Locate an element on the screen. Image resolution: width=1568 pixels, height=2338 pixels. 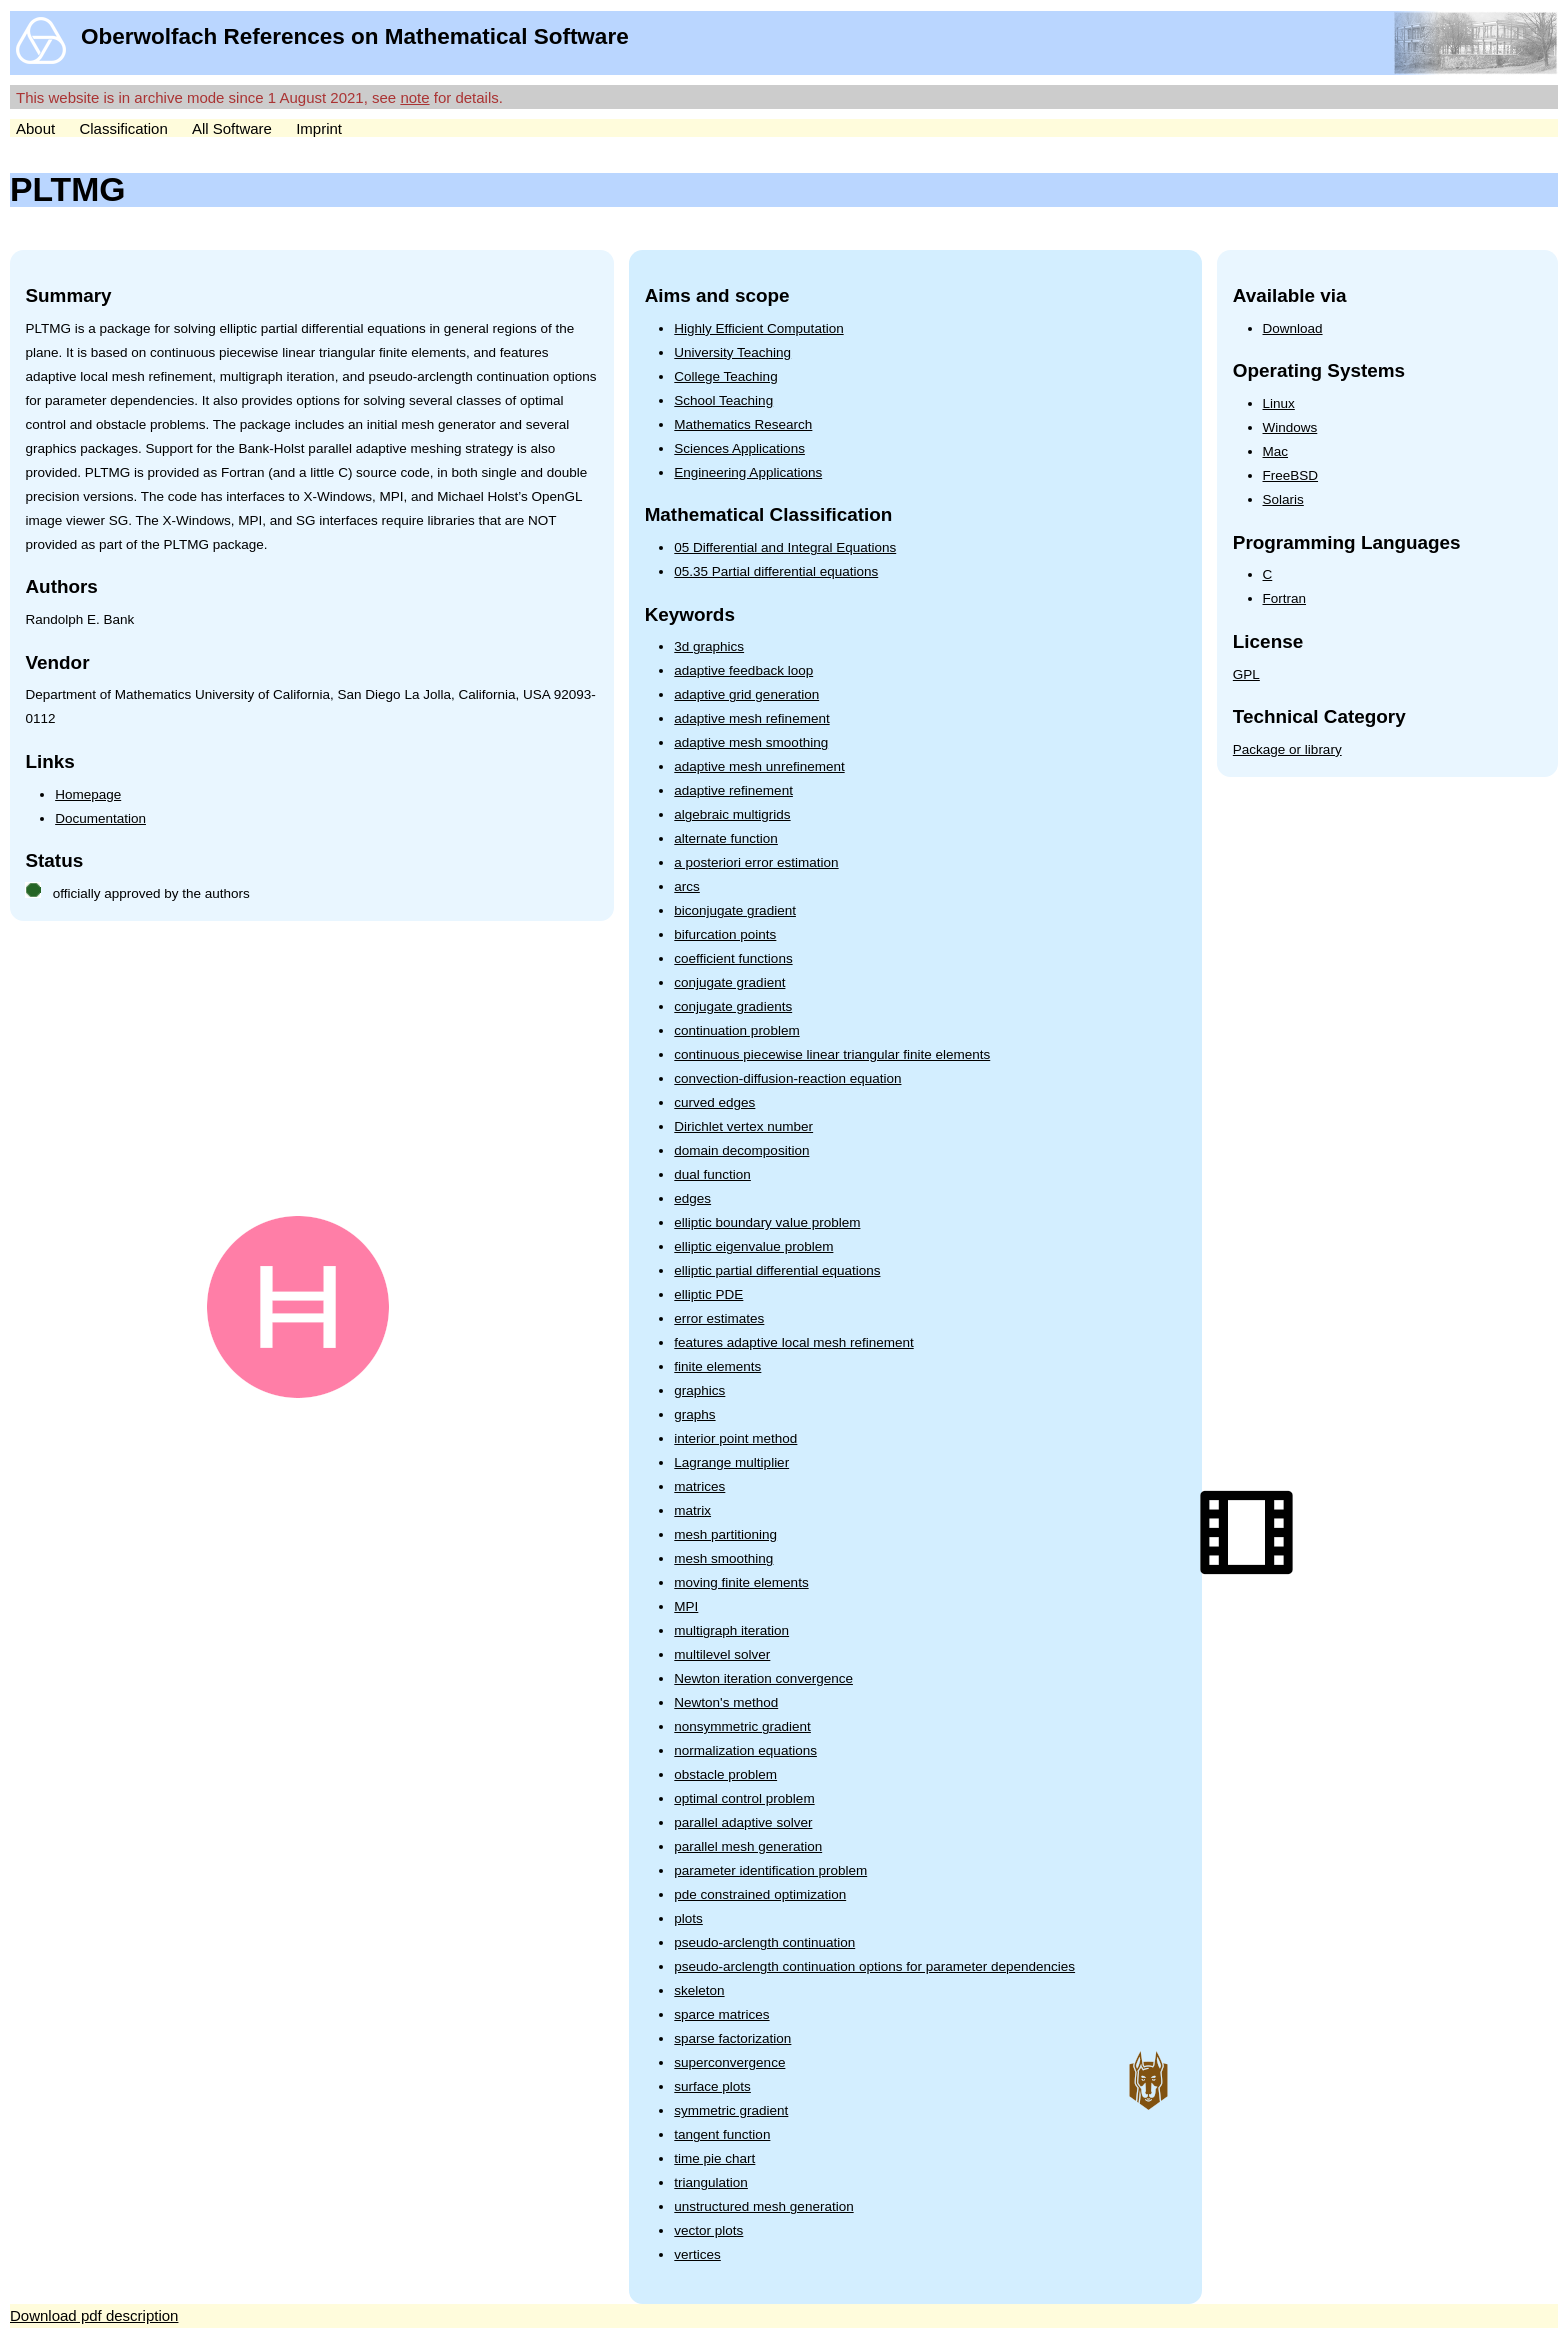
access video or film content is located at coordinates (1246, 1532).